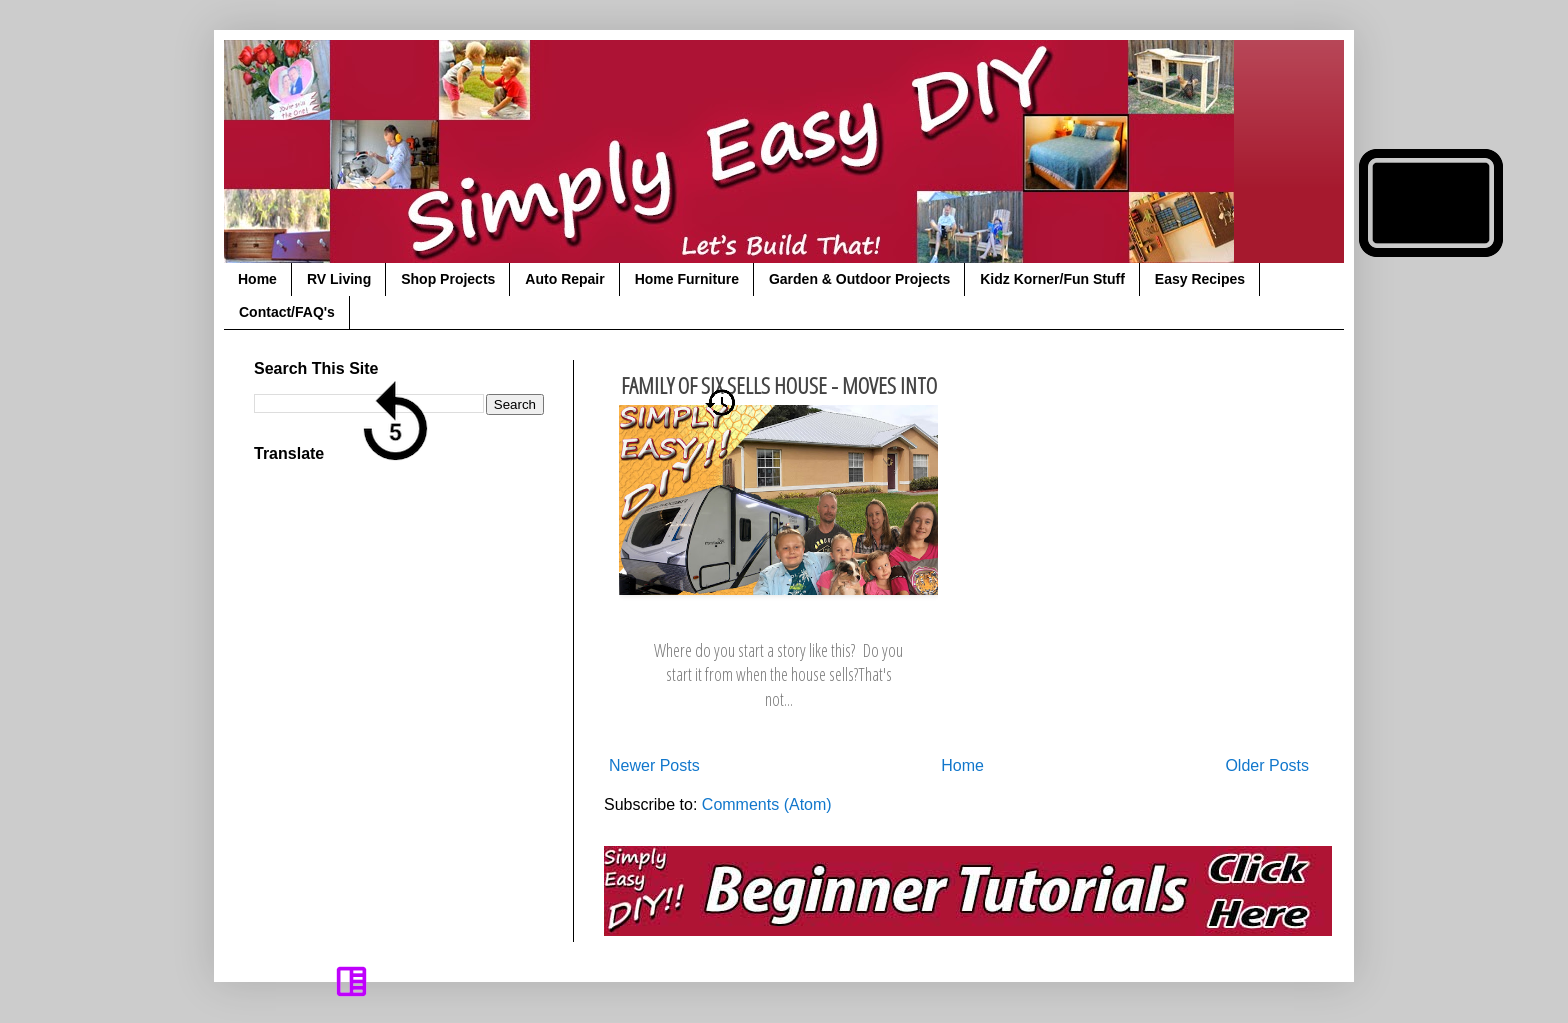 Image resolution: width=1568 pixels, height=1023 pixels. What do you see at coordinates (720, 402) in the screenshot?
I see `view browsing or activity history` at bounding box center [720, 402].